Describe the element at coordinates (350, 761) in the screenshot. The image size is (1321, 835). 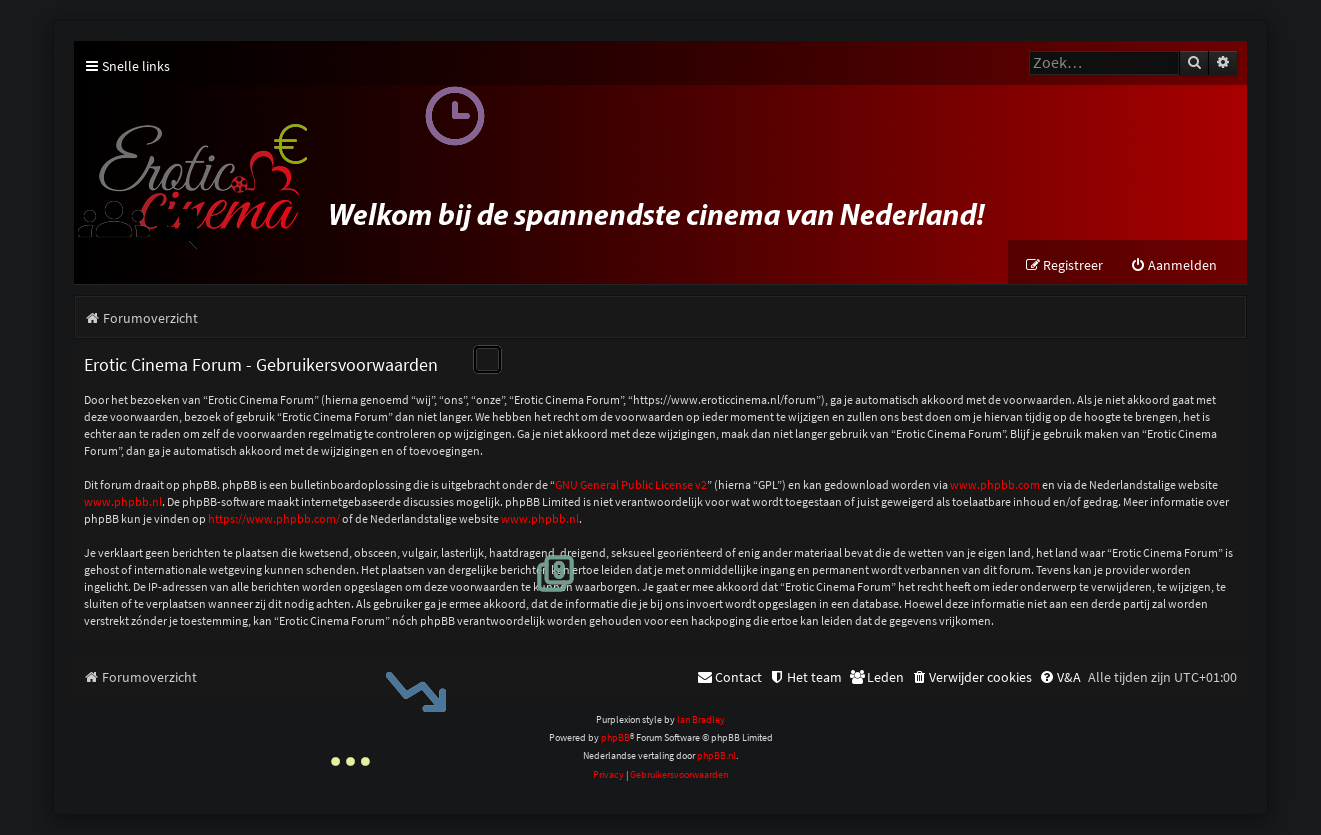
I see `access more options or actions` at that location.